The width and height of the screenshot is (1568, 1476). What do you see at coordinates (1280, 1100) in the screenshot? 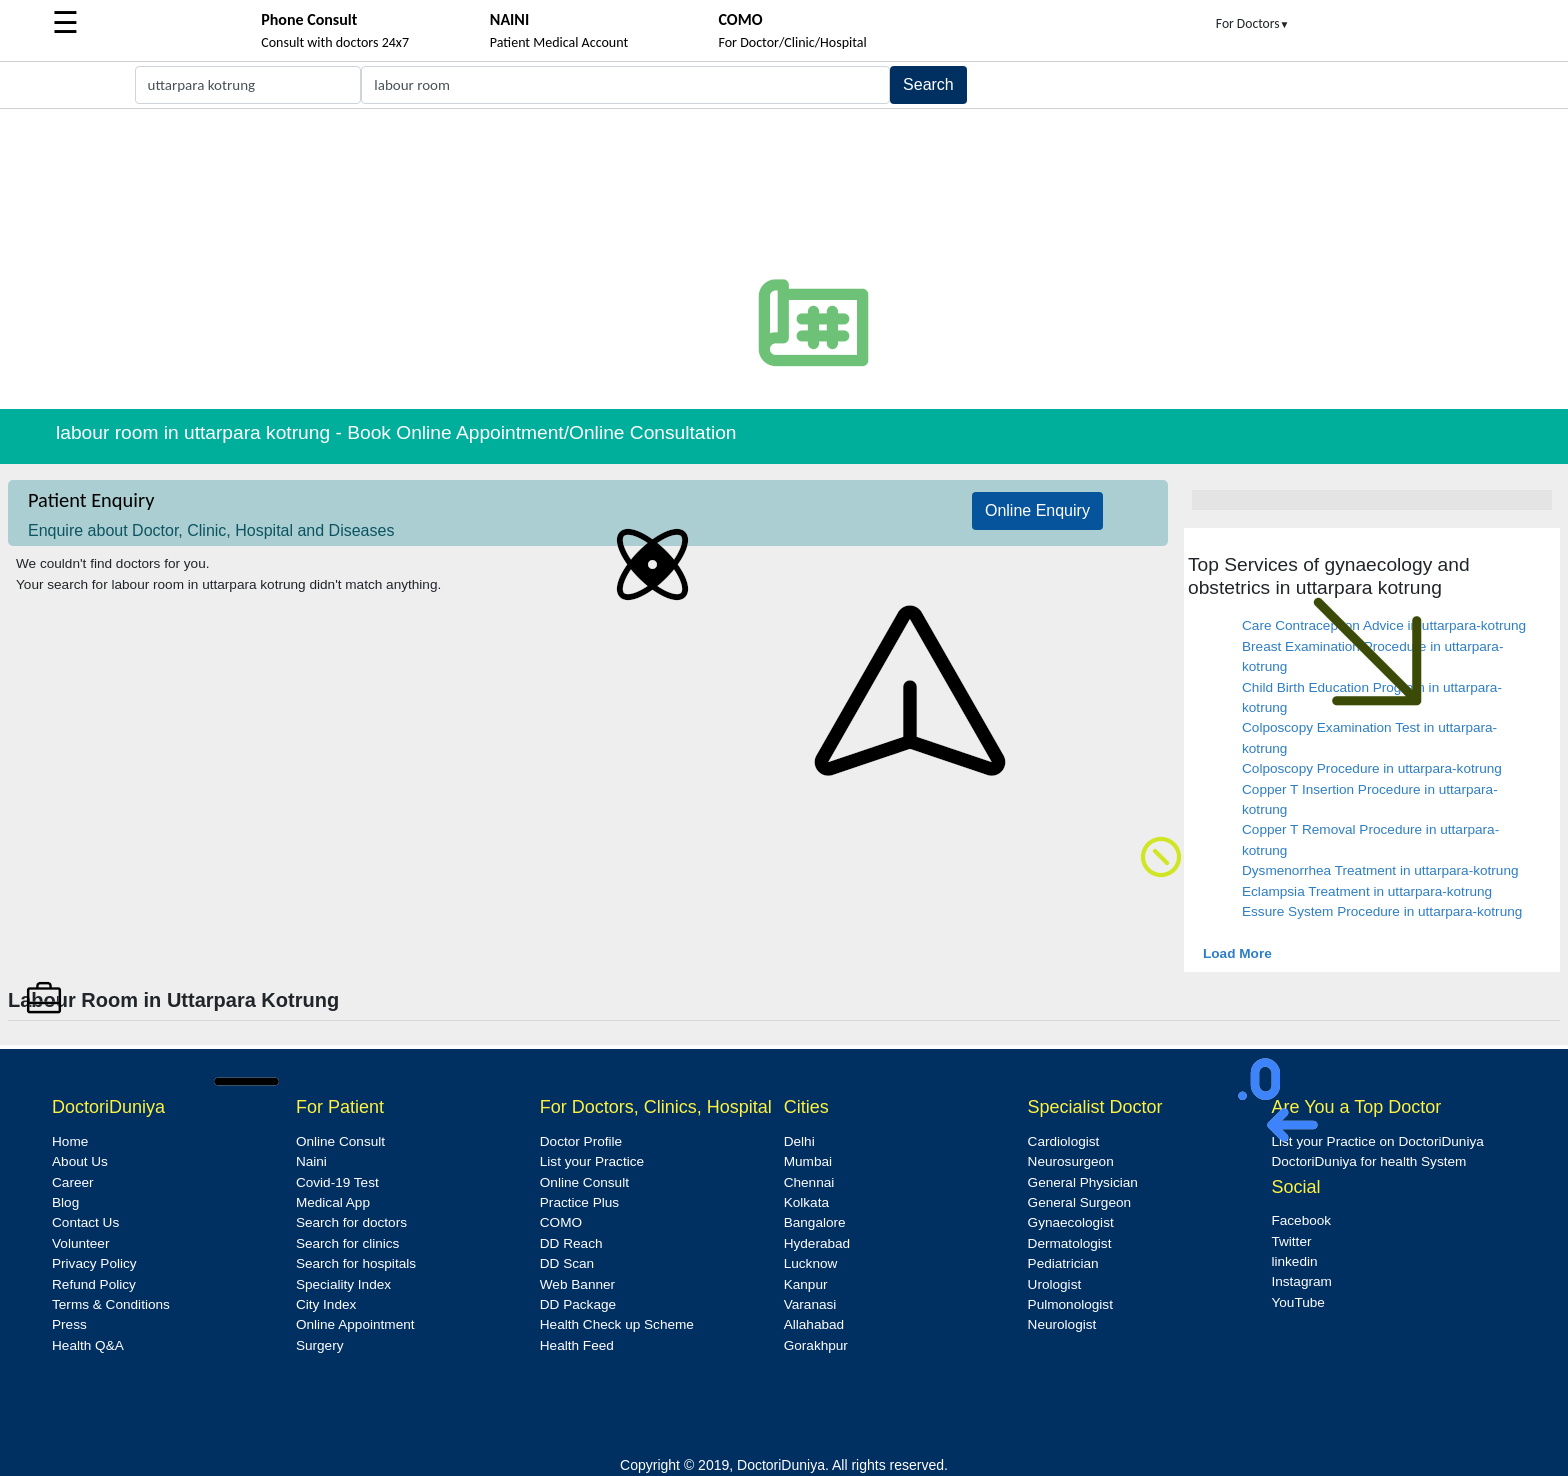
I see `decrease decimal places in number formatting` at bounding box center [1280, 1100].